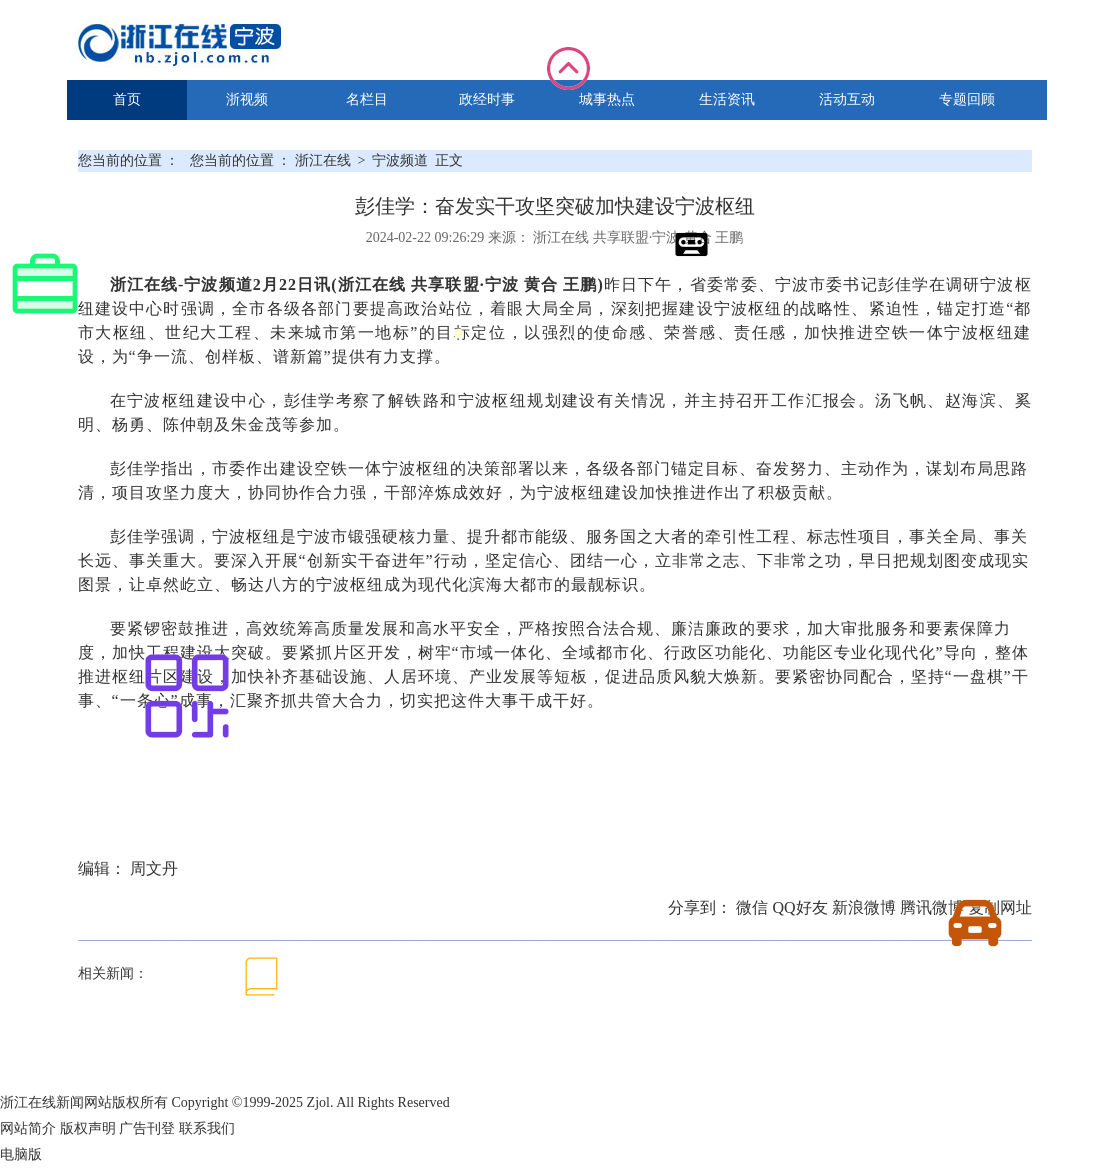 This screenshot has width=1113, height=1168. What do you see at coordinates (45, 286) in the screenshot?
I see `access work documents or business tools` at bounding box center [45, 286].